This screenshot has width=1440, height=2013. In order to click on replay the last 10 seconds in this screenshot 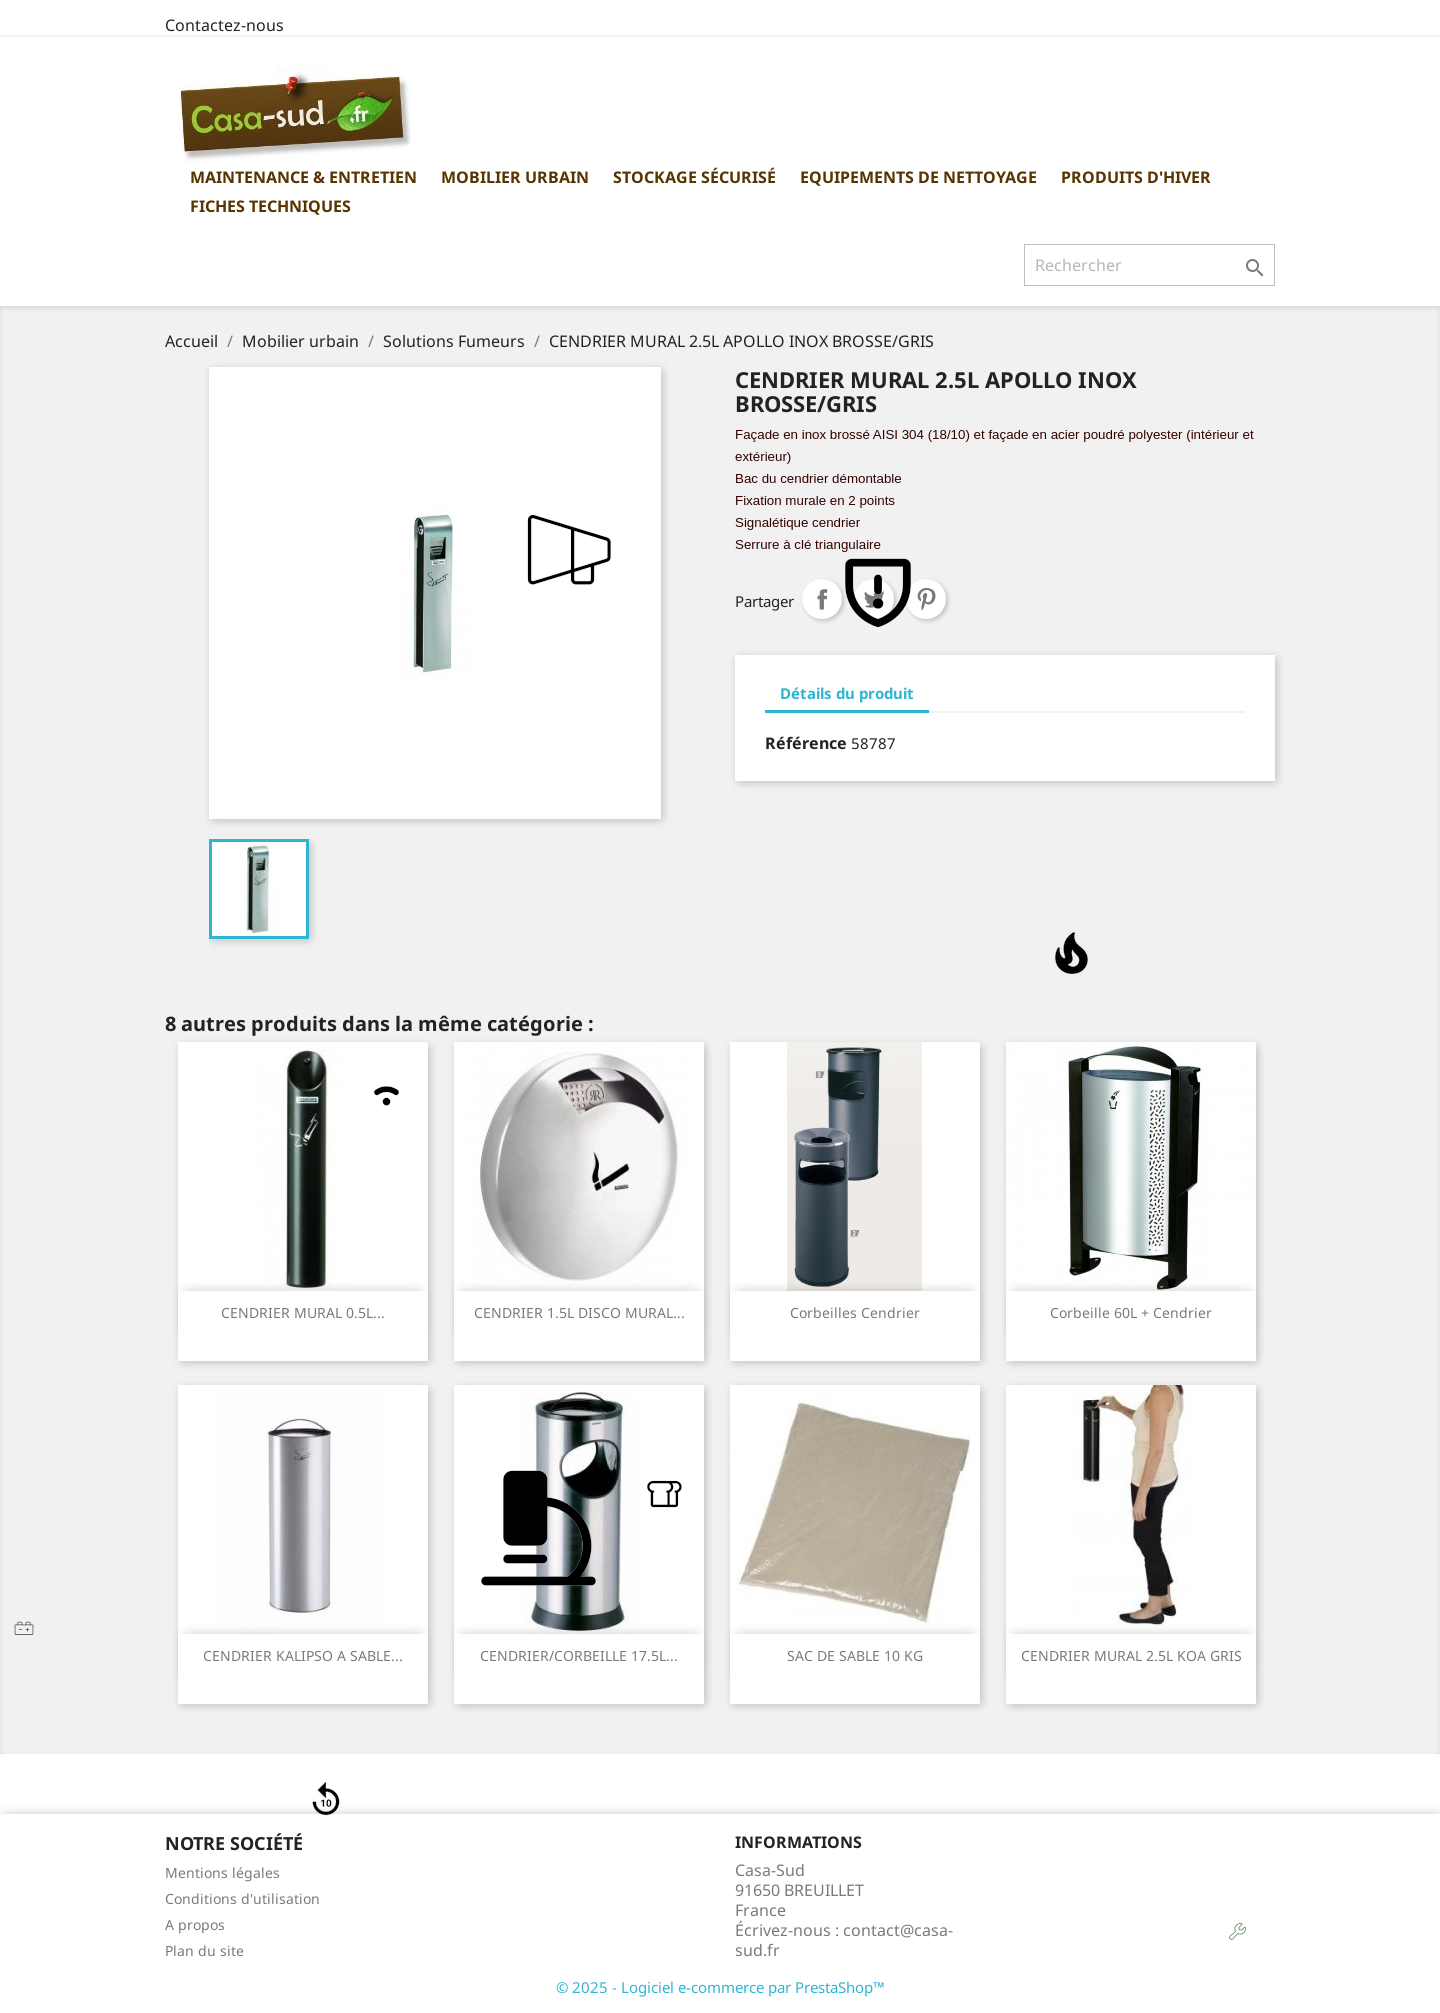, I will do `click(326, 1800)`.